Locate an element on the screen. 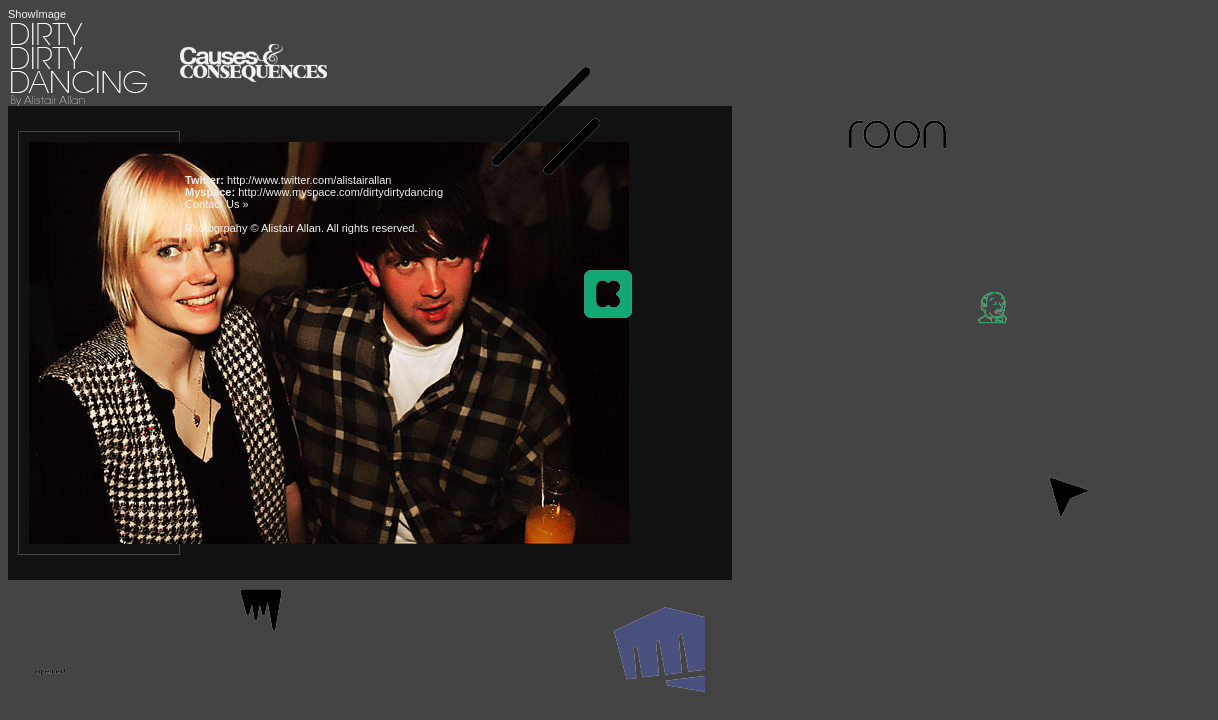 The width and height of the screenshot is (1218, 720). shadcn/ui component library logo is located at coordinates (546, 121).